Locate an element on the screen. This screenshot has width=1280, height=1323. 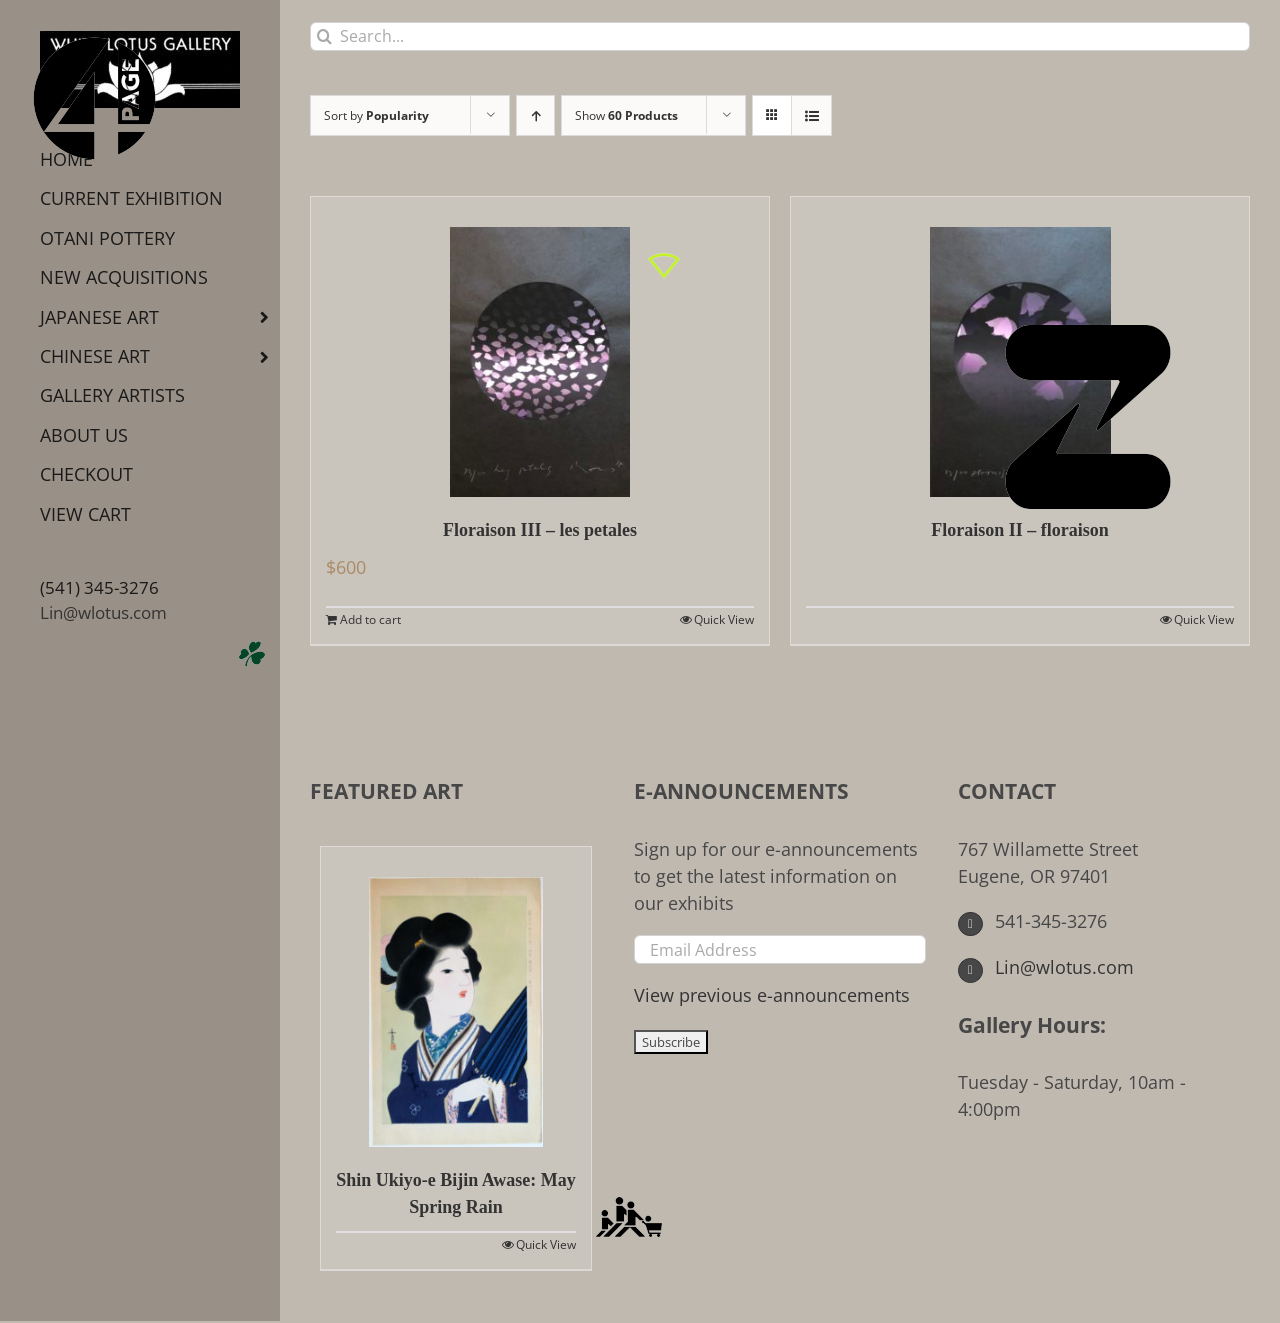
aer lingus airline logo is located at coordinates (252, 654).